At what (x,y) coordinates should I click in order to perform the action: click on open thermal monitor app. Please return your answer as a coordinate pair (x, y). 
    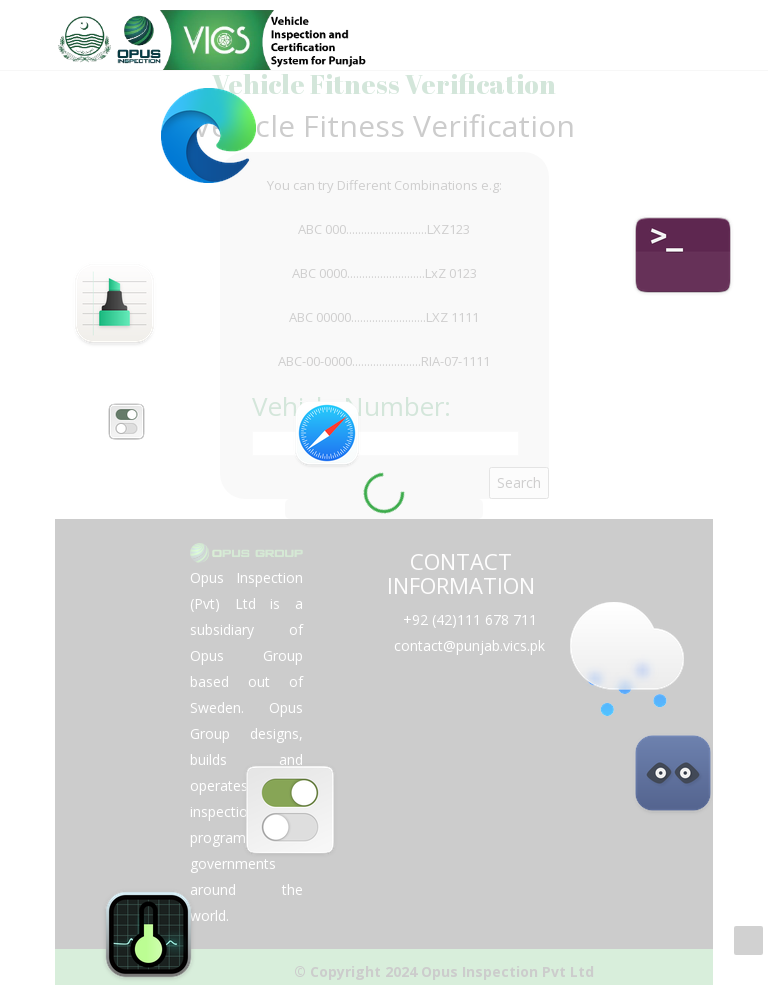
    Looking at the image, I should click on (148, 934).